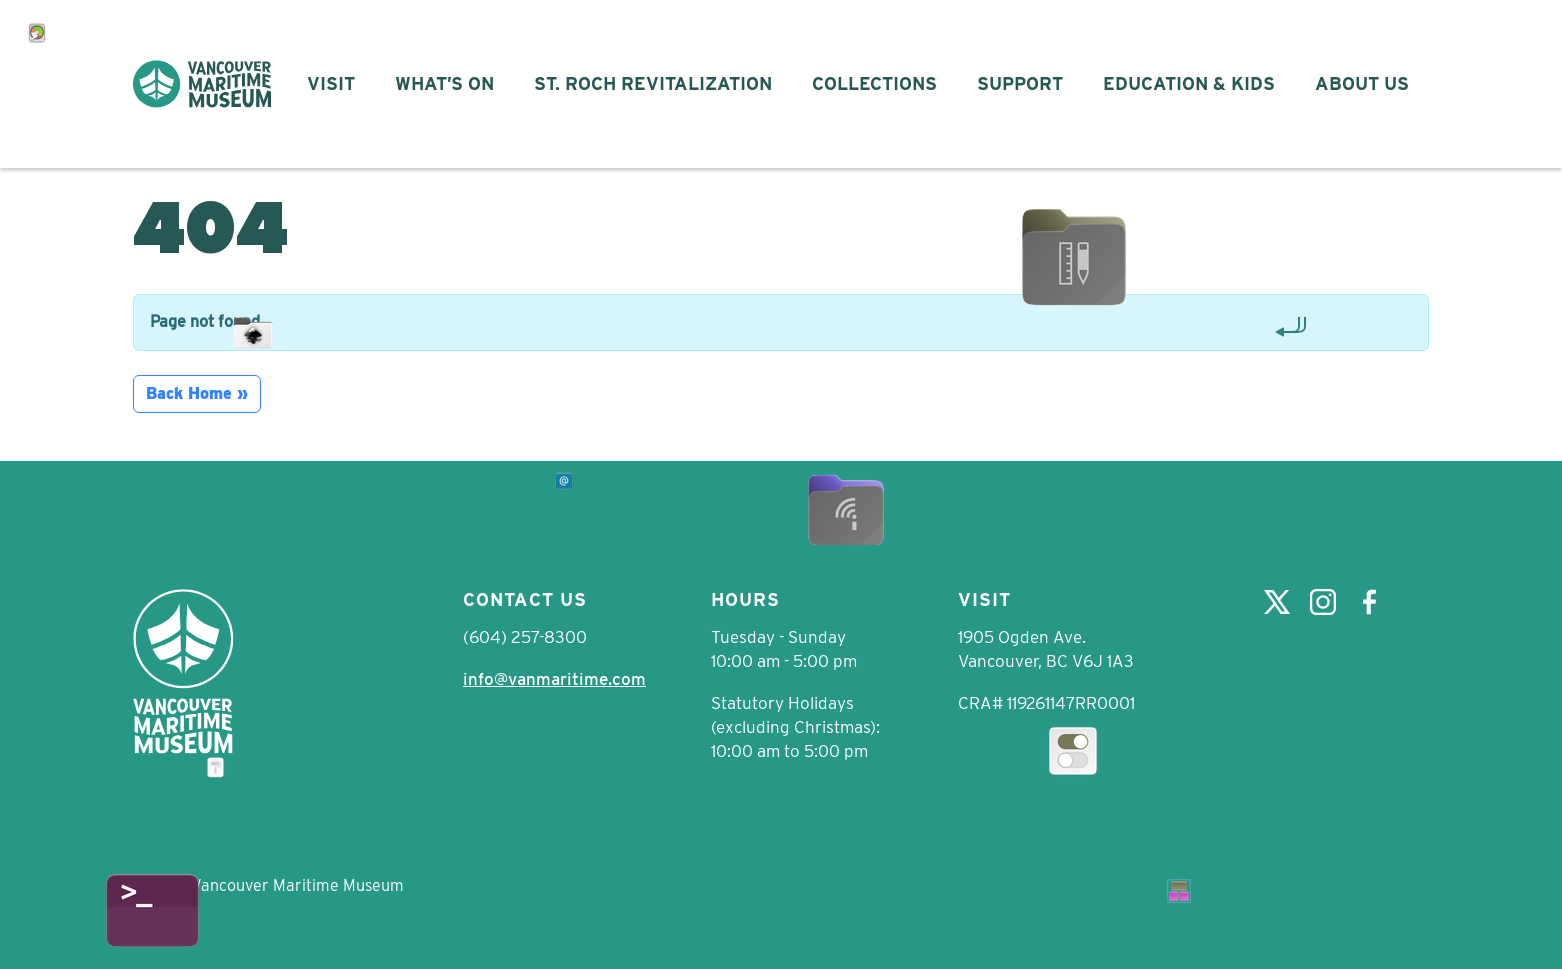 The height and width of the screenshot is (969, 1562). What do you see at coordinates (152, 910) in the screenshot?
I see `open the terminal application` at bounding box center [152, 910].